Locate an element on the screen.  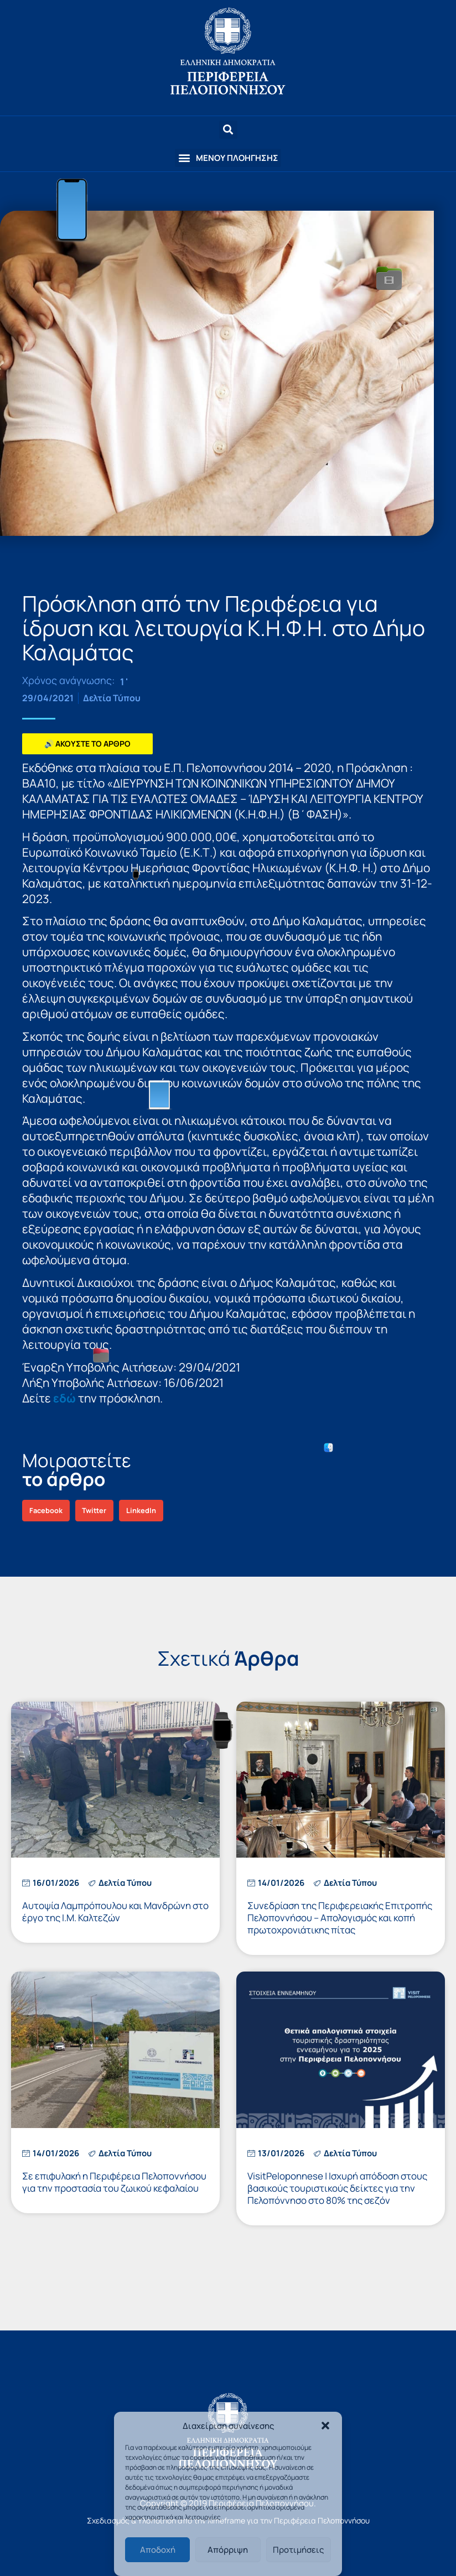
iPad Pro with cellular connectivity is located at coordinates (159, 1095).